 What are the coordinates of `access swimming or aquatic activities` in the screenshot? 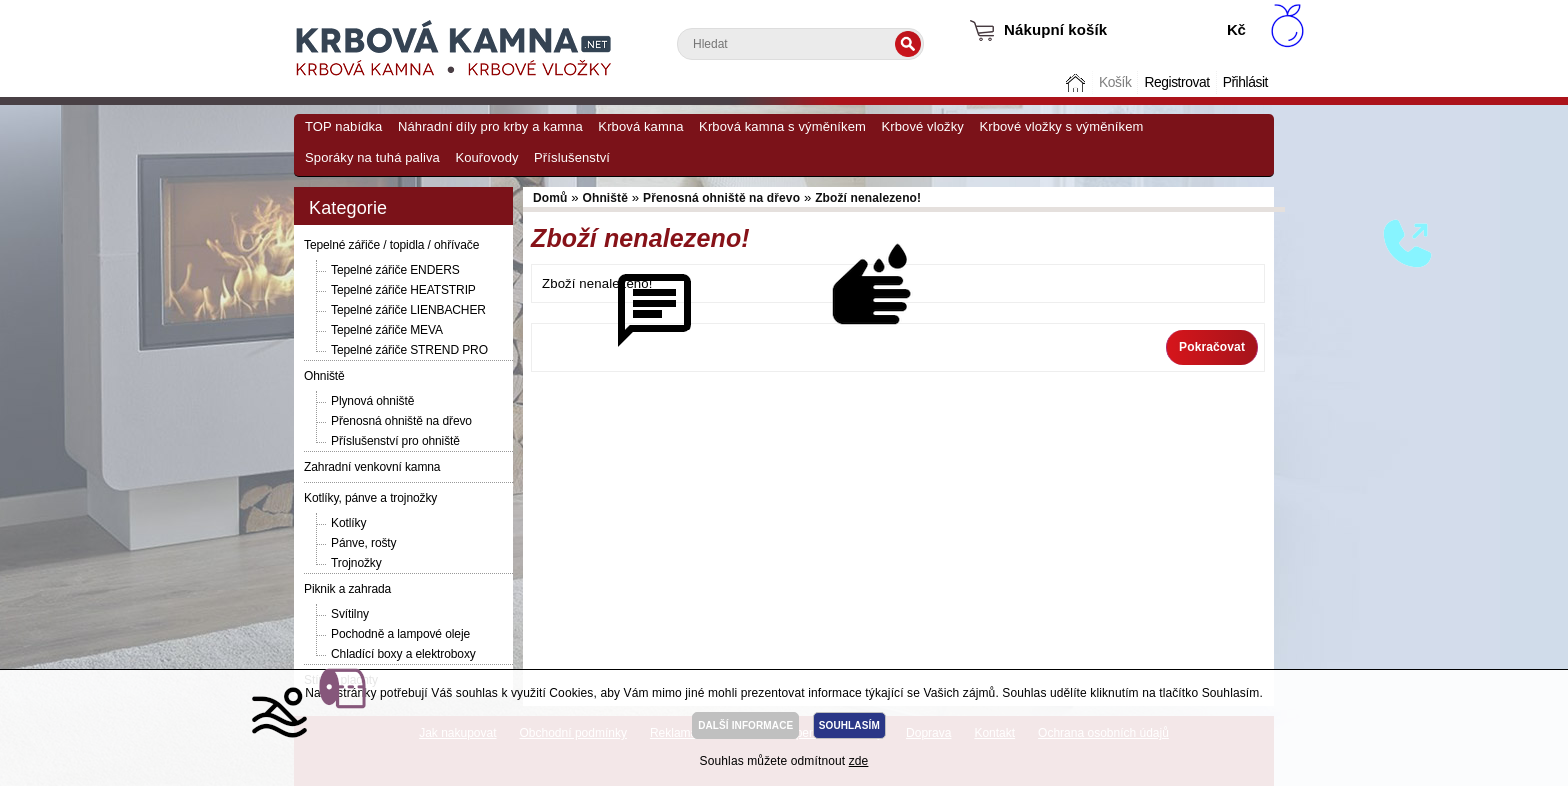 It's located at (279, 712).